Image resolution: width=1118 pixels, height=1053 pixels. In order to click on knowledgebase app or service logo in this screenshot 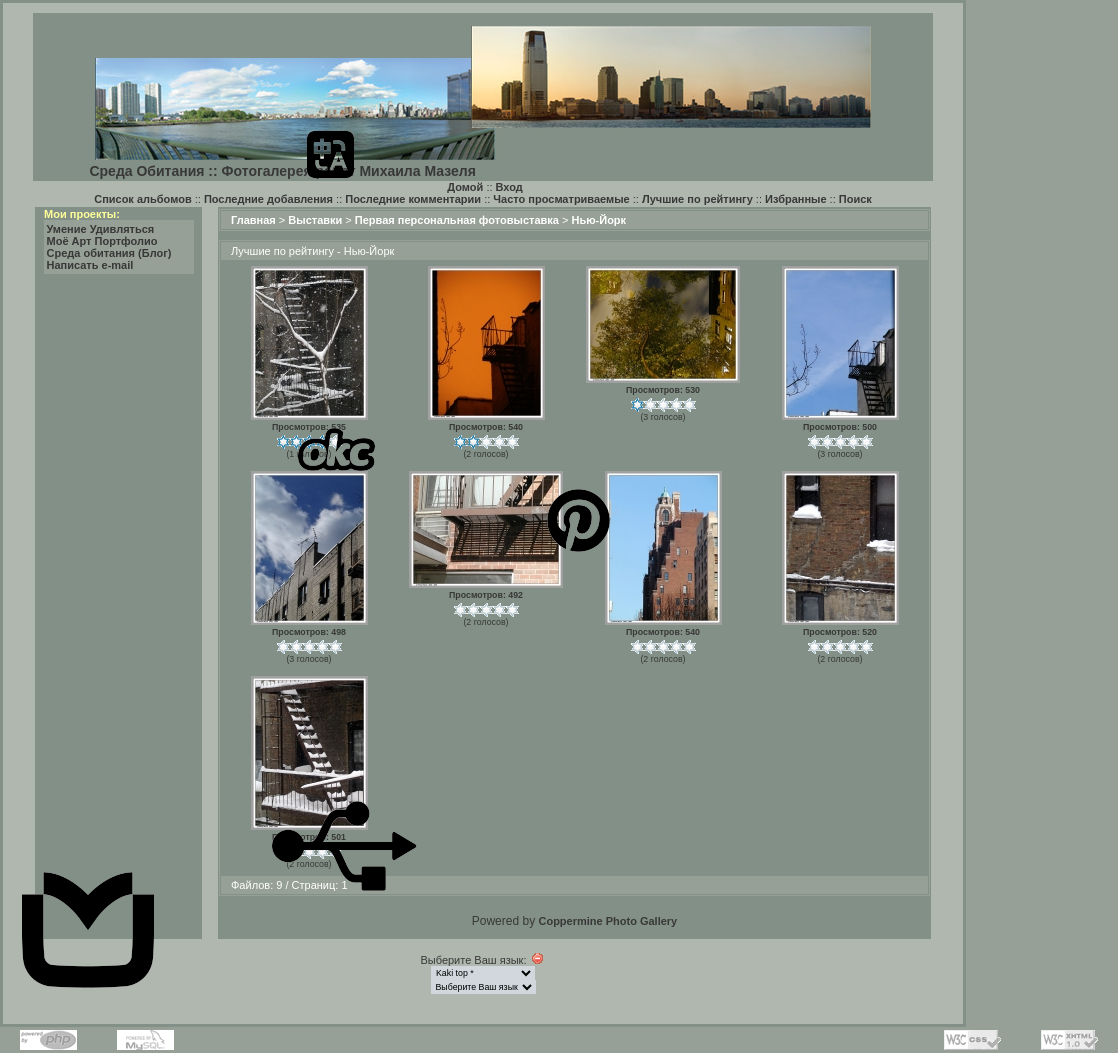, I will do `click(88, 930)`.